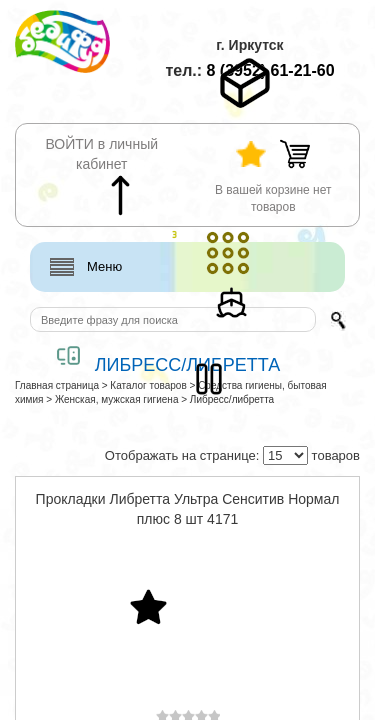 This screenshot has width=375, height=720. Describe the element at coordinates (245, 83) in the screenshot. I see `view 3D object or model` at that location.